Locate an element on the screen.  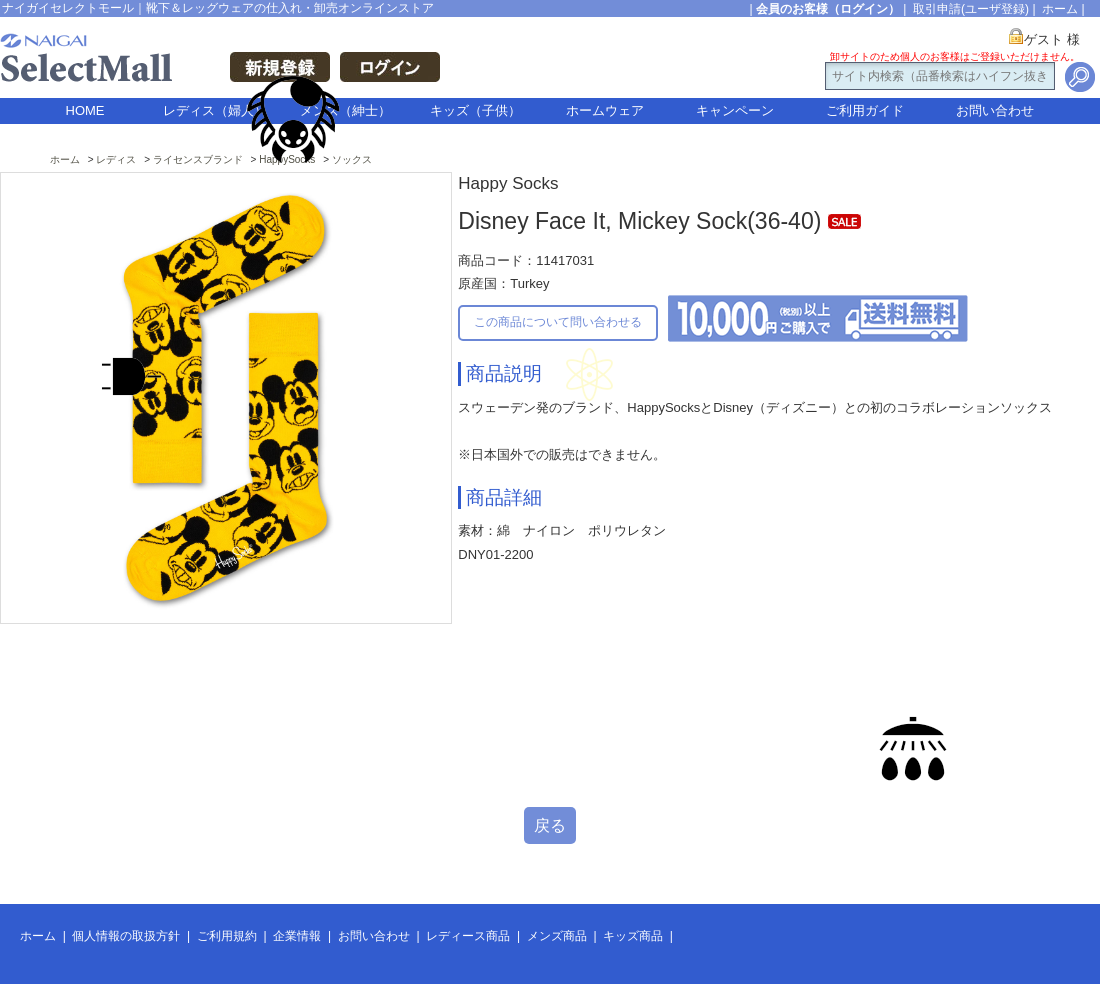
access science or physics-related content is located at coordinates (589, 374).